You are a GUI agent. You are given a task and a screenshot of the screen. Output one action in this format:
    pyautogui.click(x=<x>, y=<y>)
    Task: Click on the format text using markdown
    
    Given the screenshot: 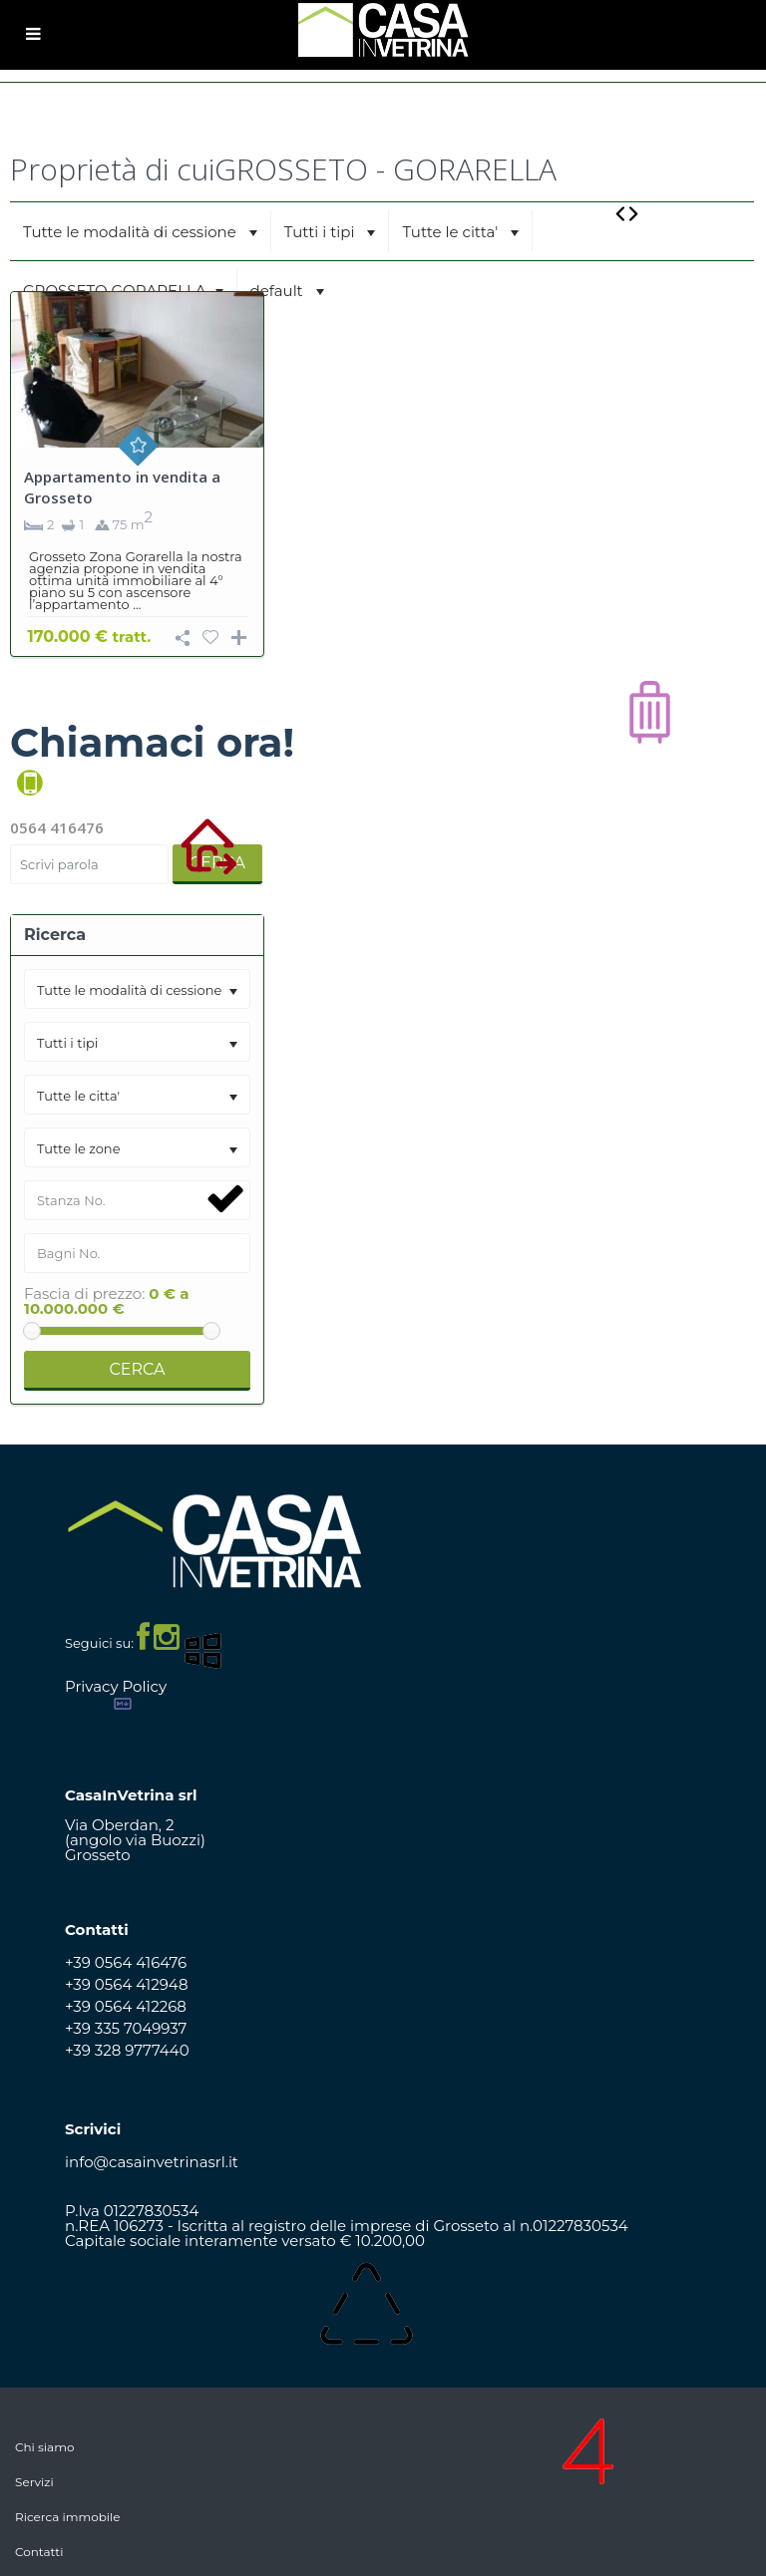 What is the action you would take?
    pyautogui.click(x=123, y=1704)
    